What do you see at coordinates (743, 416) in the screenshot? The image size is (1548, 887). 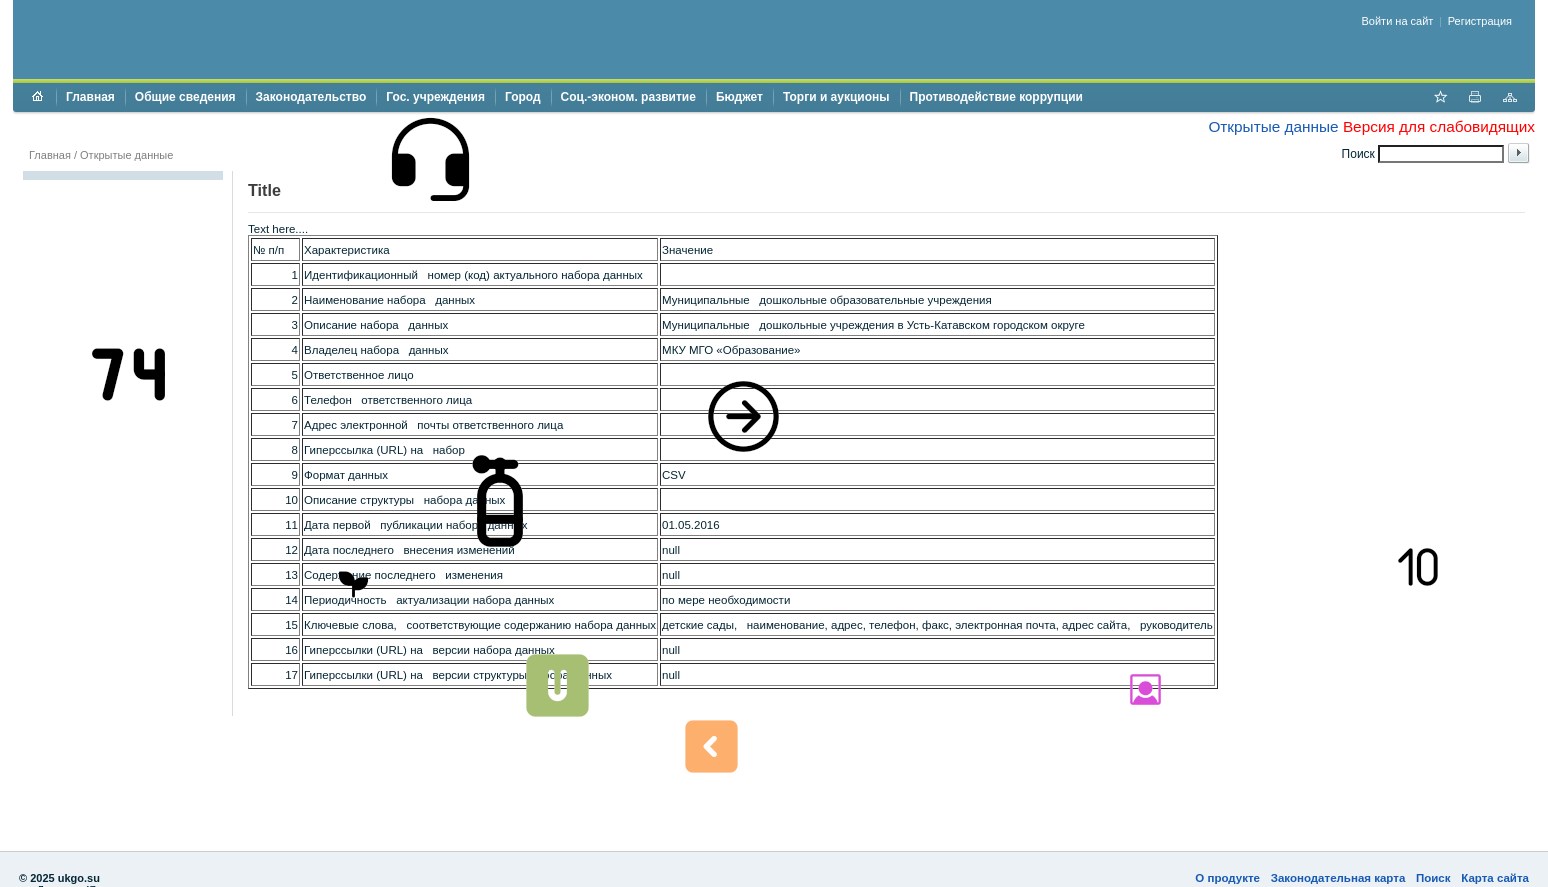 I see `proceed to the next step` at bounding box center [743, 416].